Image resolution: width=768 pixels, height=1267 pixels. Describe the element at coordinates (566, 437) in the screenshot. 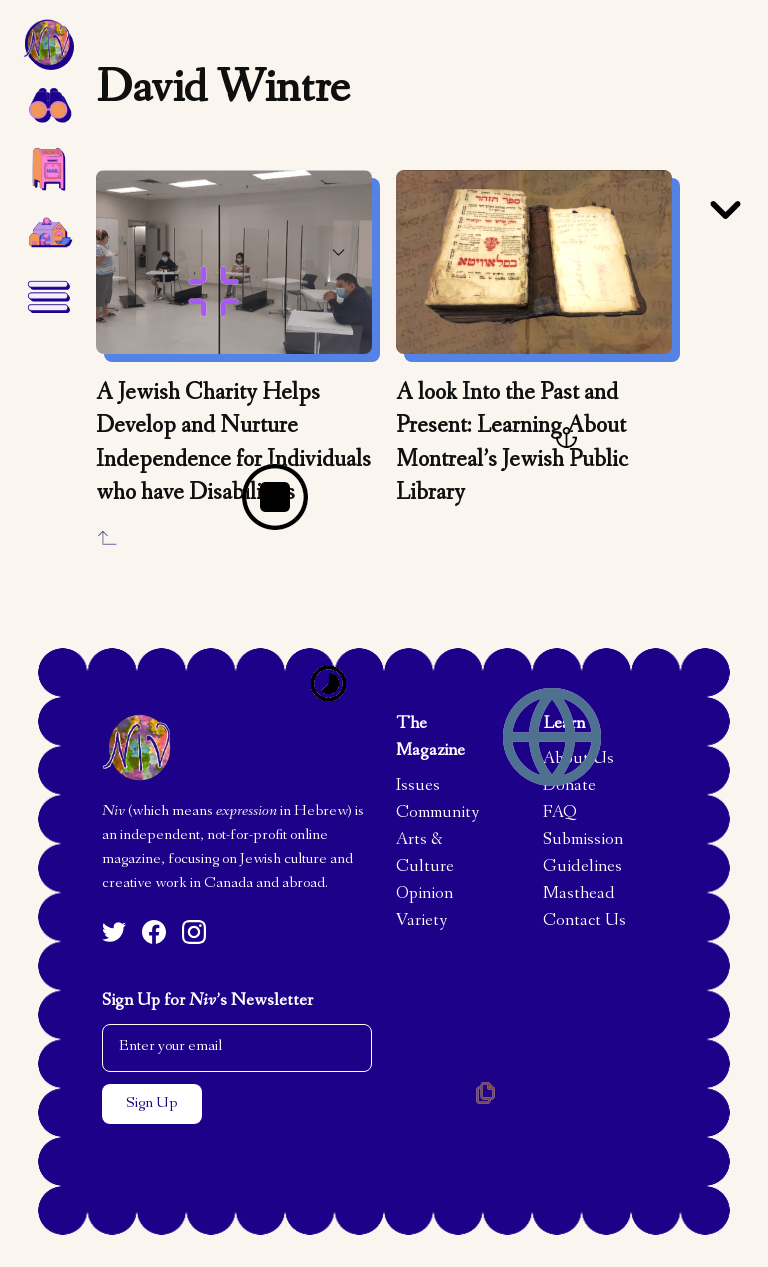

I see `anchor content to a fixed position` at that location.